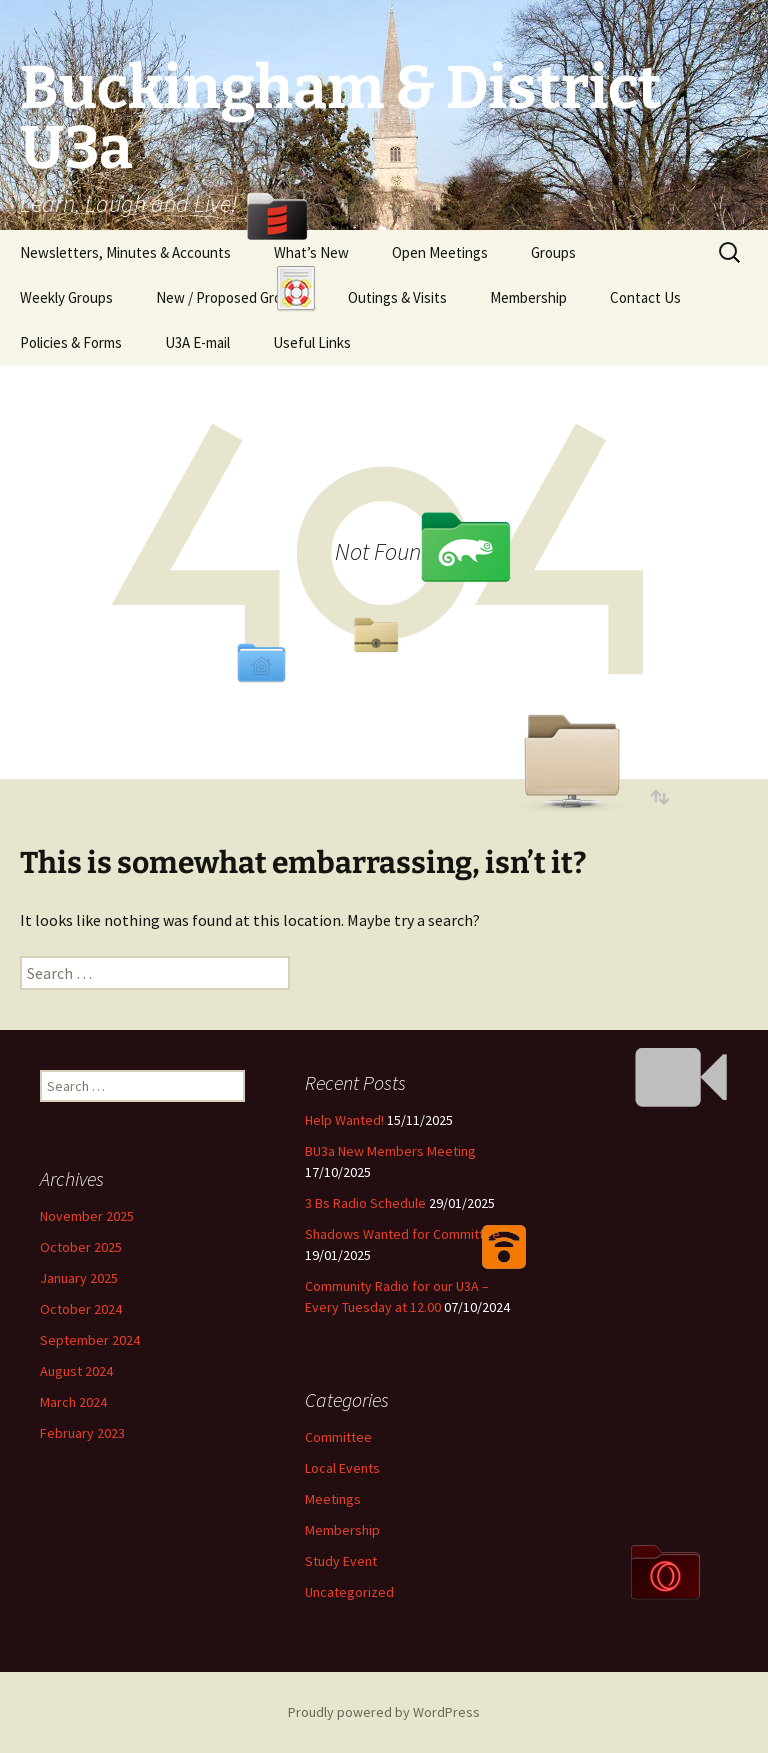  I want to click on open folder containing pokémon or pokelantis-themed content, so click(376, 636).